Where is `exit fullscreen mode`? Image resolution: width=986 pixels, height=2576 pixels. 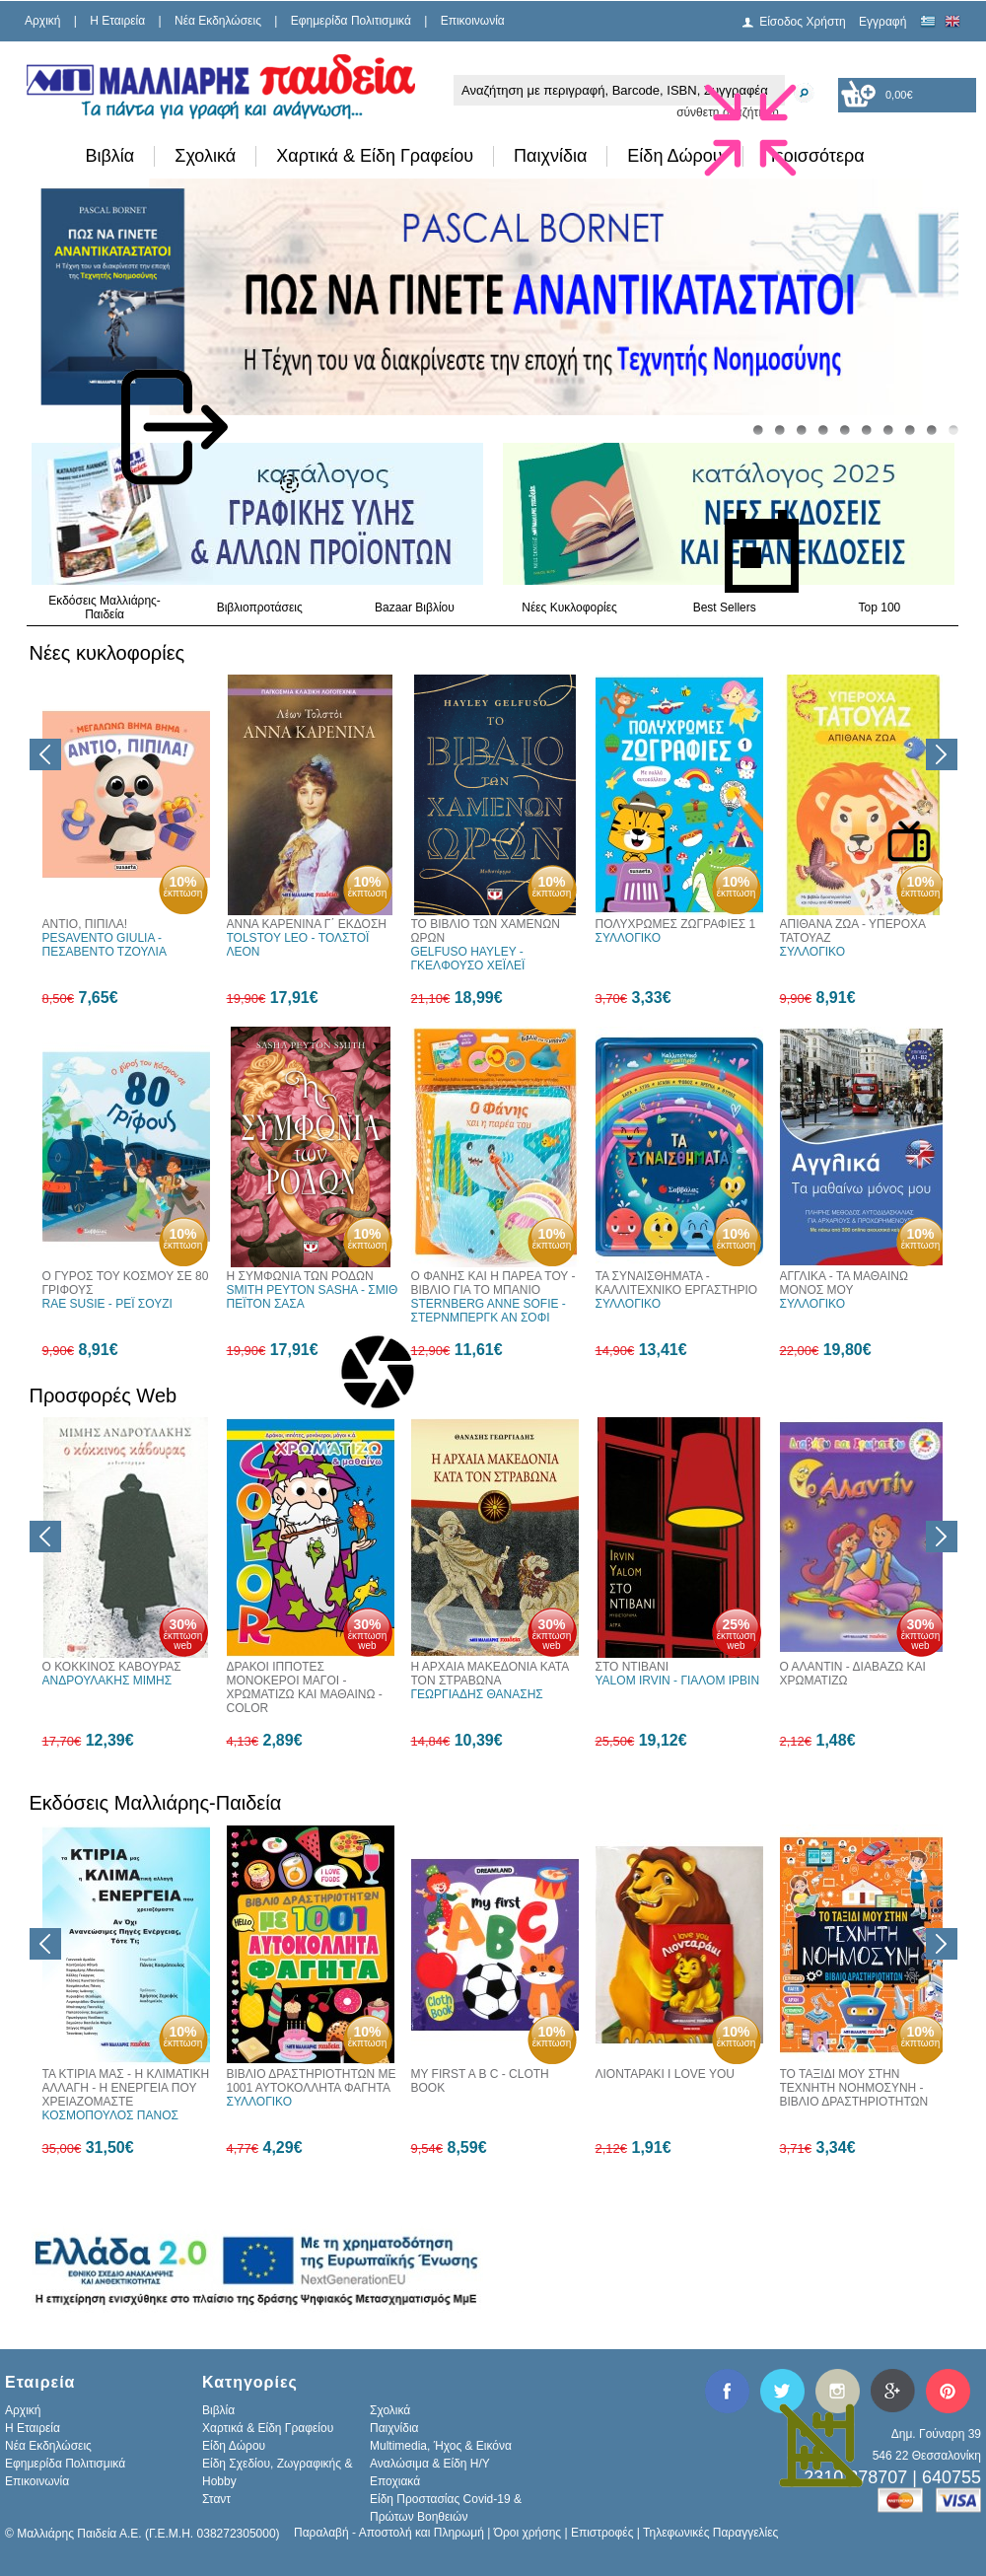 exit fullscreen mode is located at coordinates (750, 130).